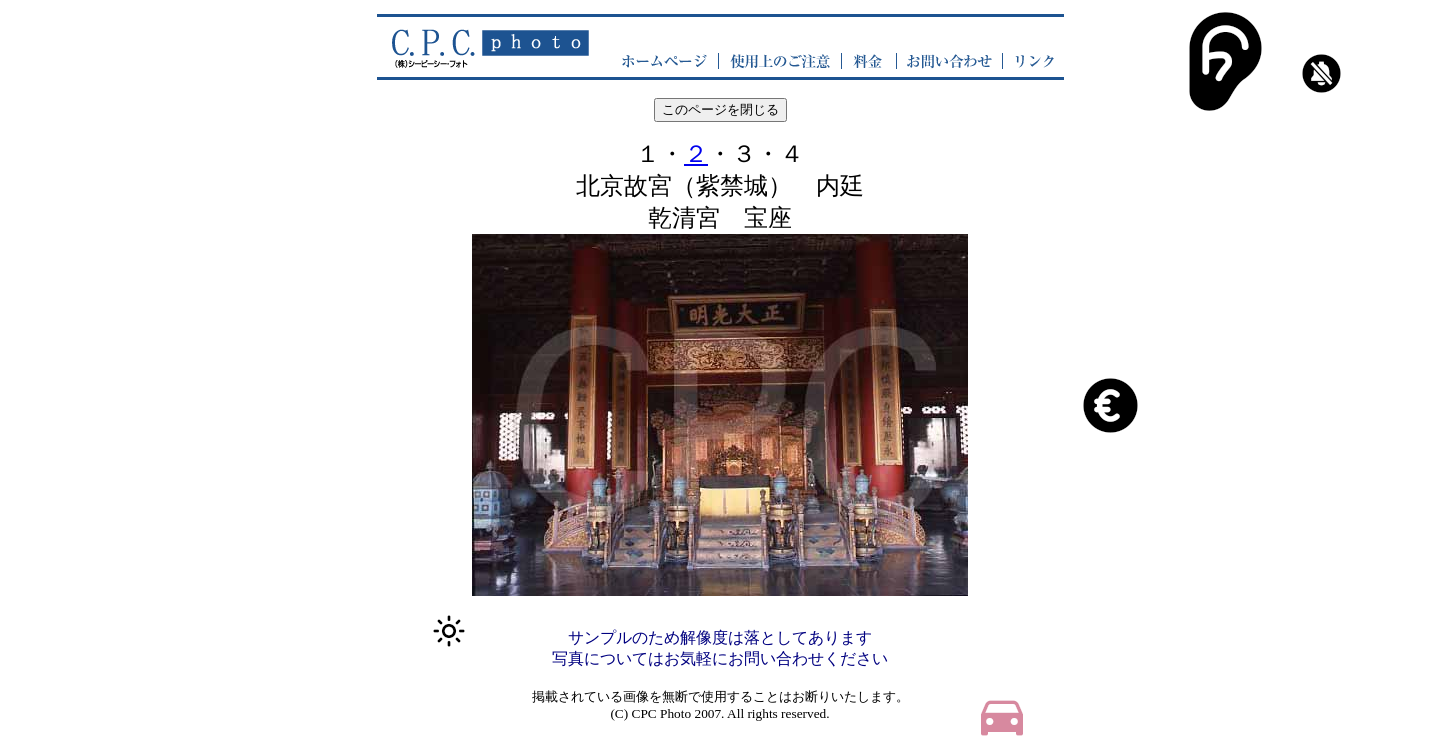  What do you see at coordinates (1321, 73) in the screenshot?
I see `mute notifications` at bounding box center [1321, 73].